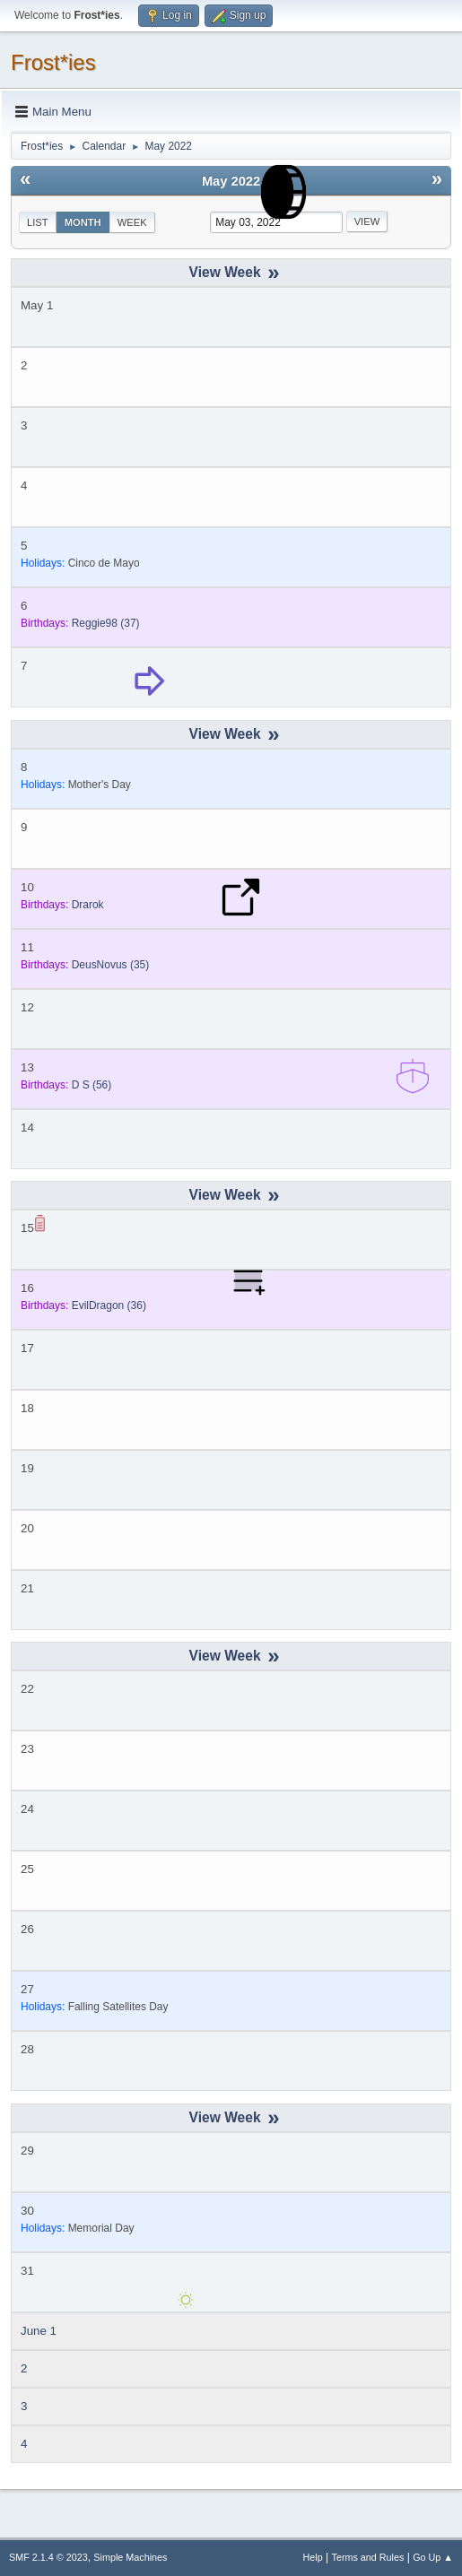  Describe the element at coordinates (148, 681) in the screenshot. I see `go forward or proceed to the next step` at that location.